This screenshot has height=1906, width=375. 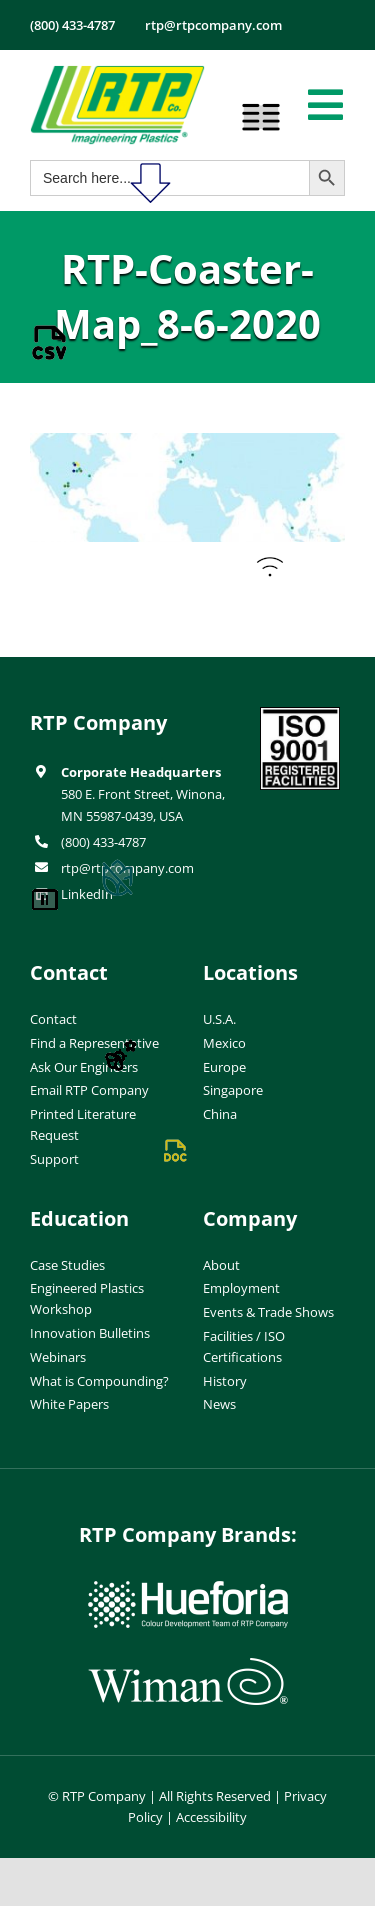 What do you see at coordinates (50, 344) in the screenshot?
I see `open or view a CSV file` at bounding box center [50, 344].